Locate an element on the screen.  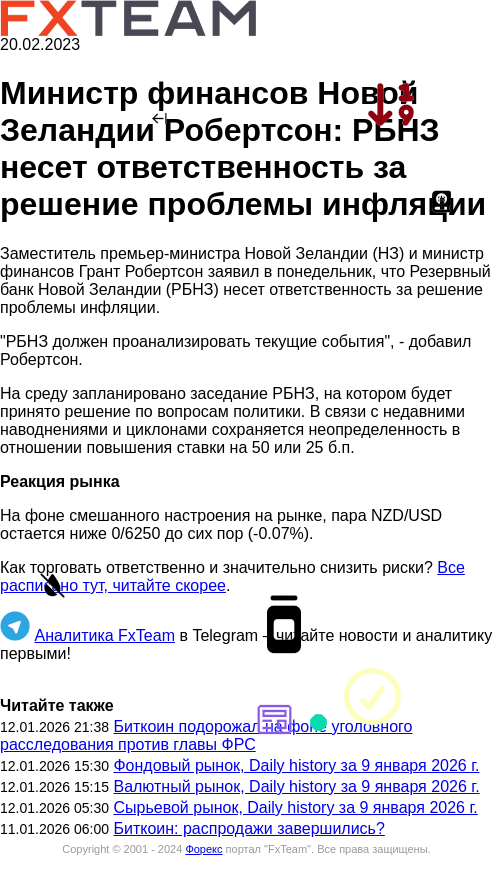
disable water or liquid detection is located at coordinates (52, 585).